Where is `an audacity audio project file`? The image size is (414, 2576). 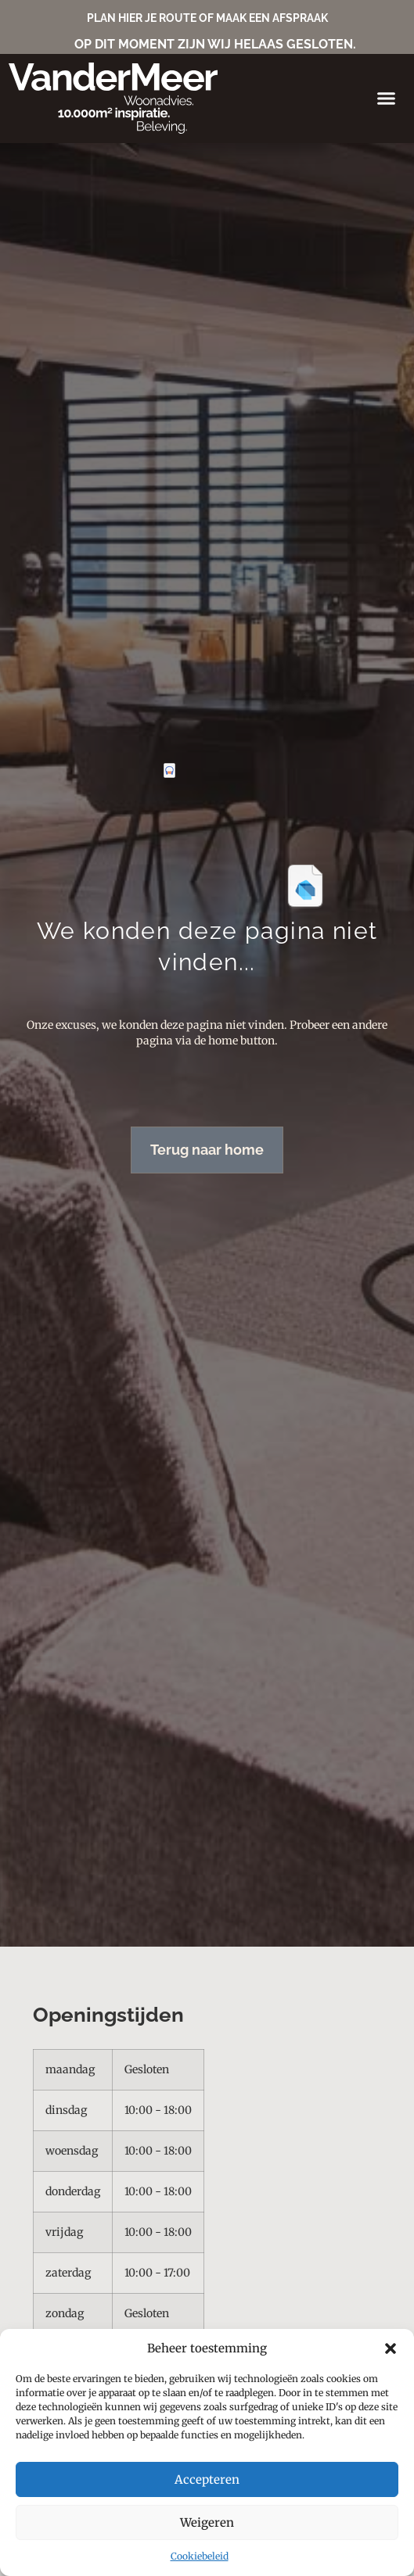
an audacity audio project file is located at coordinates (169, 770).